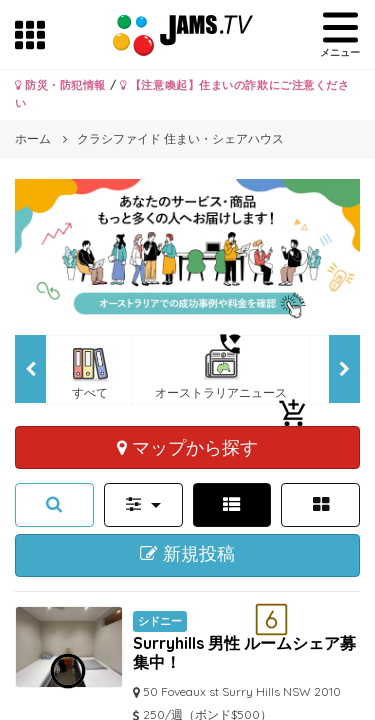 Image resolution: width=375 pixels, height=720 pixels. What do you see at coordinates (230, 344) in the screenshot?
I see `enable wifi calling feature` at bounding box center [230, 344].